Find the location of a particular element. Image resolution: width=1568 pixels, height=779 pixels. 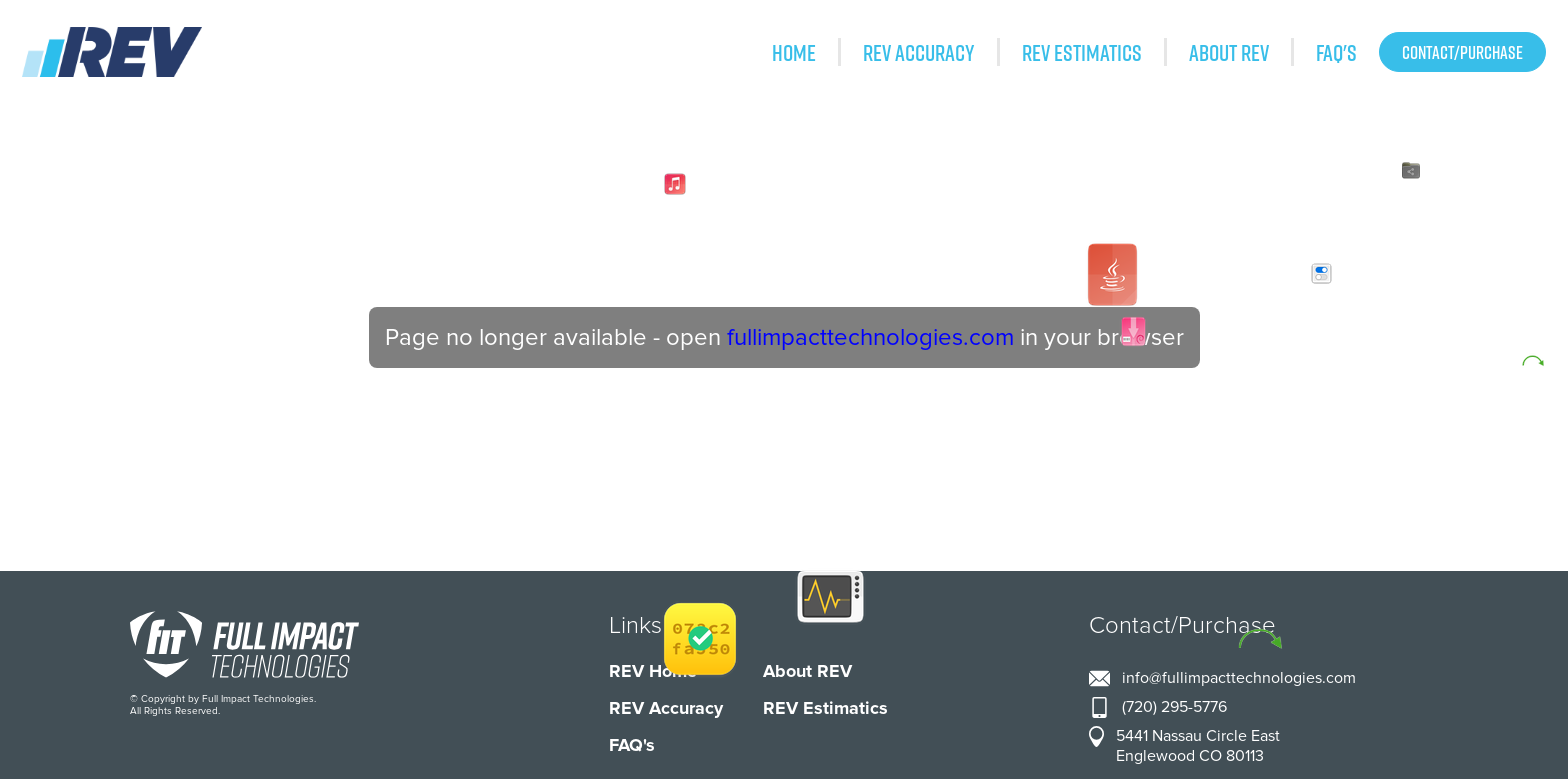

open desktop preferences and settings is located at coordinates (1321, 273).